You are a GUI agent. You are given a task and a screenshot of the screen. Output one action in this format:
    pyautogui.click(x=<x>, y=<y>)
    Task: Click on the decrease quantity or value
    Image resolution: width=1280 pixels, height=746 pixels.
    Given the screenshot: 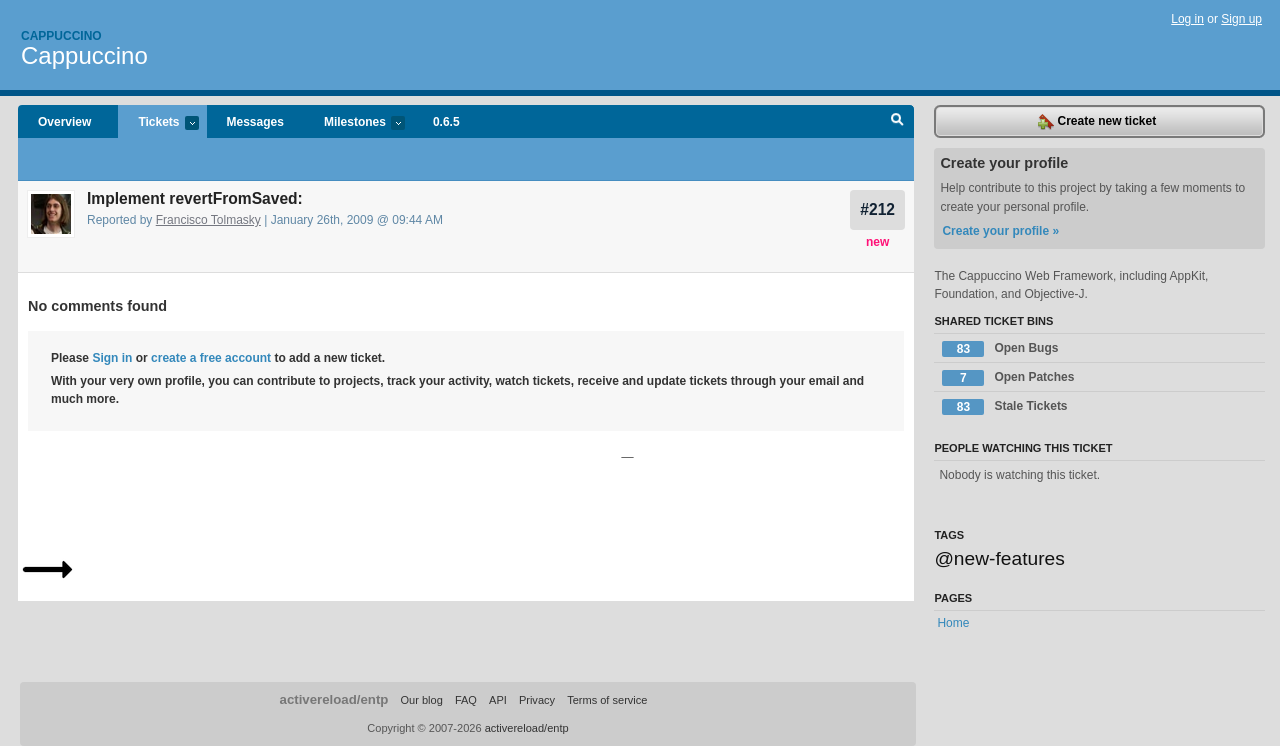 What is the action you would take?
    pyautogui.click(x=627, y=457)
    